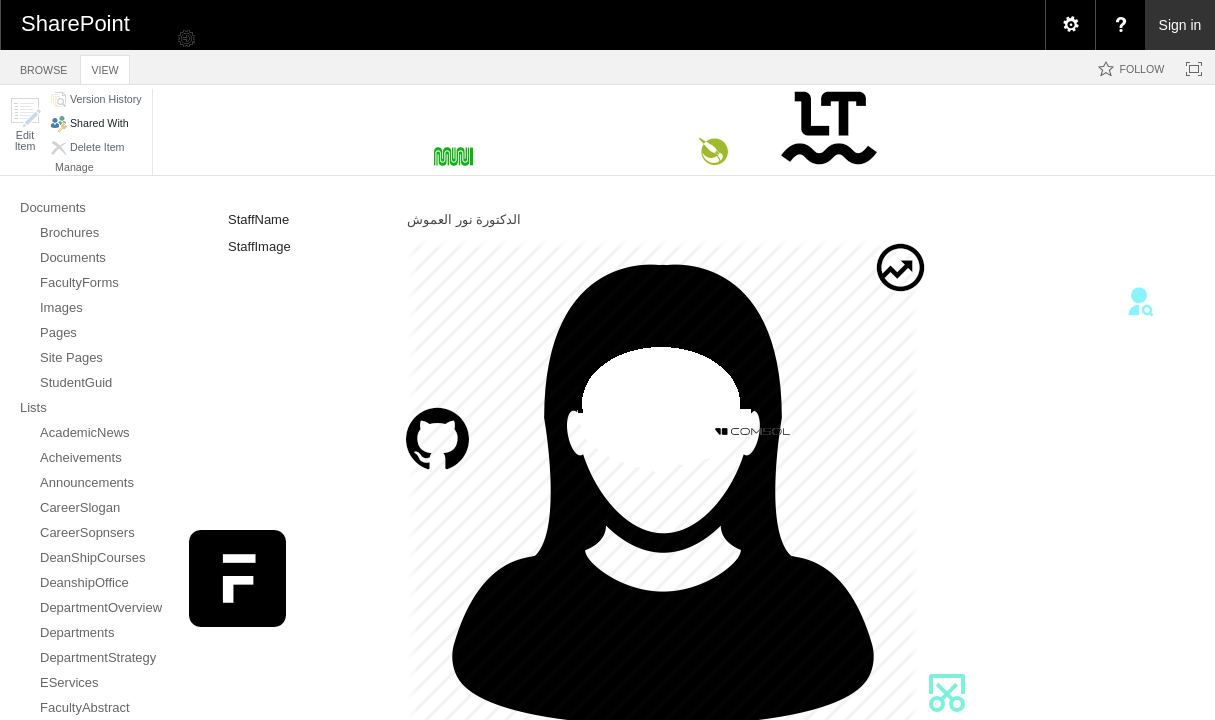 The height and width of the screenshot is (720, 1215). I want to click on open LanguageTool grammar and spell checker, so click(829, 128).